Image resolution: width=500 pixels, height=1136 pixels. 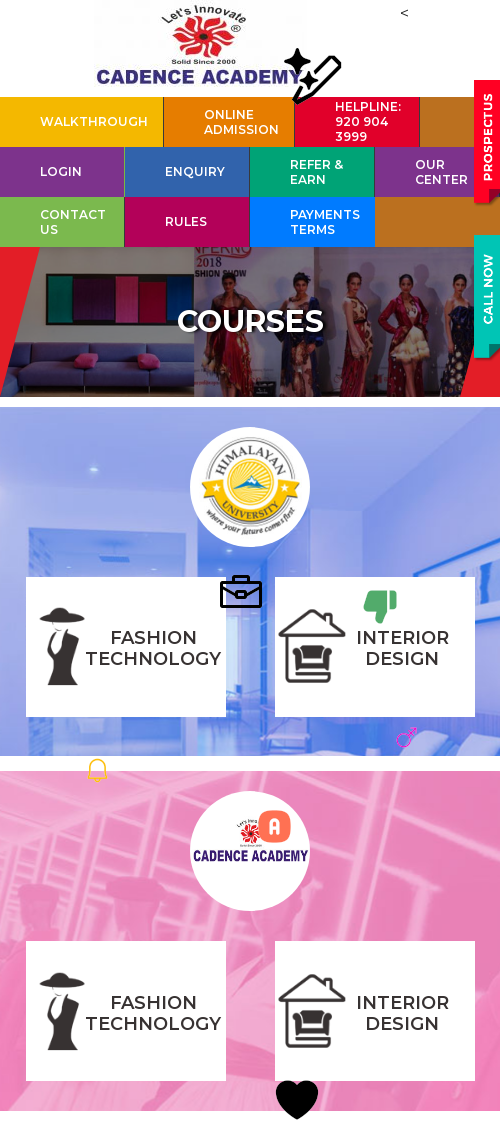 What do you see at coordinates (297, 1100) in the screenshot?
I see `add to favorites` at bounding box center [297, 1100].